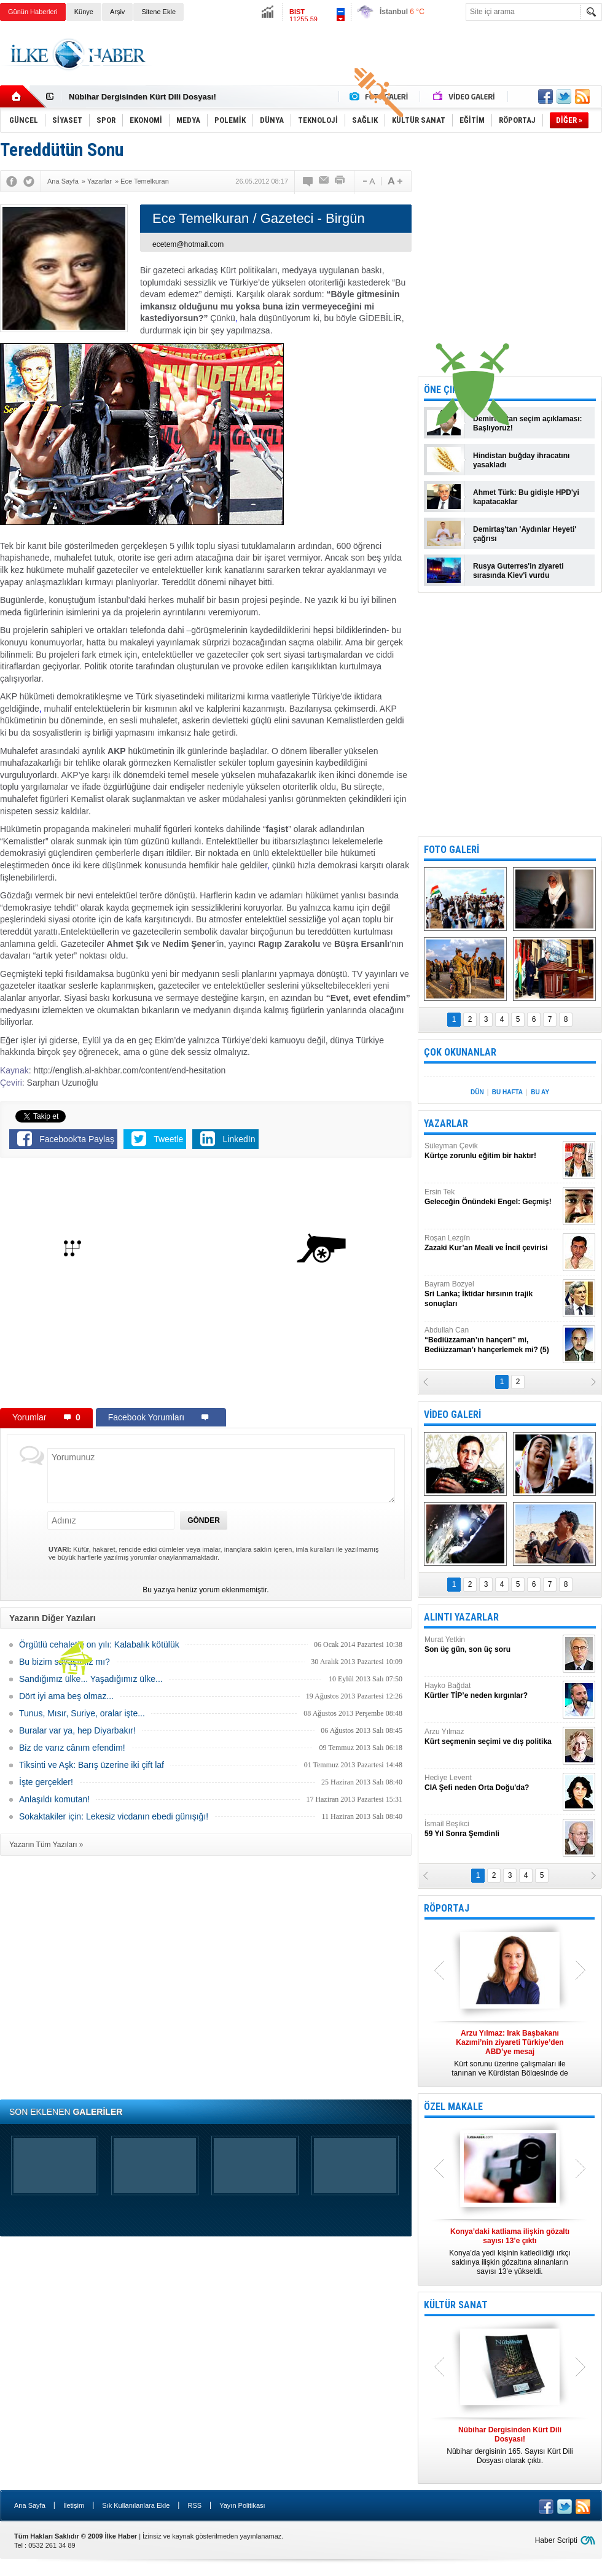 The width and height of the screenshot is (602, 2576). Describe the element at coordinates (378, 92) in the screenshot. I see `fire laser weapon or special attack` at that location.